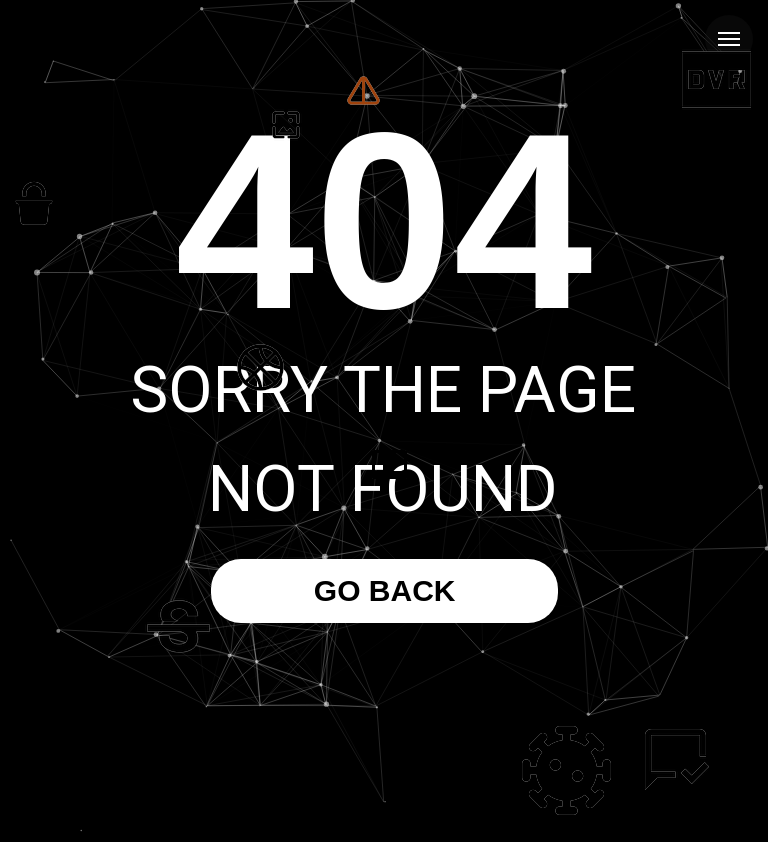 The image size is (768, 842). Describe the element at coordinates (34, 204) in the screenshot. I see `access storage or container tools` at that location.